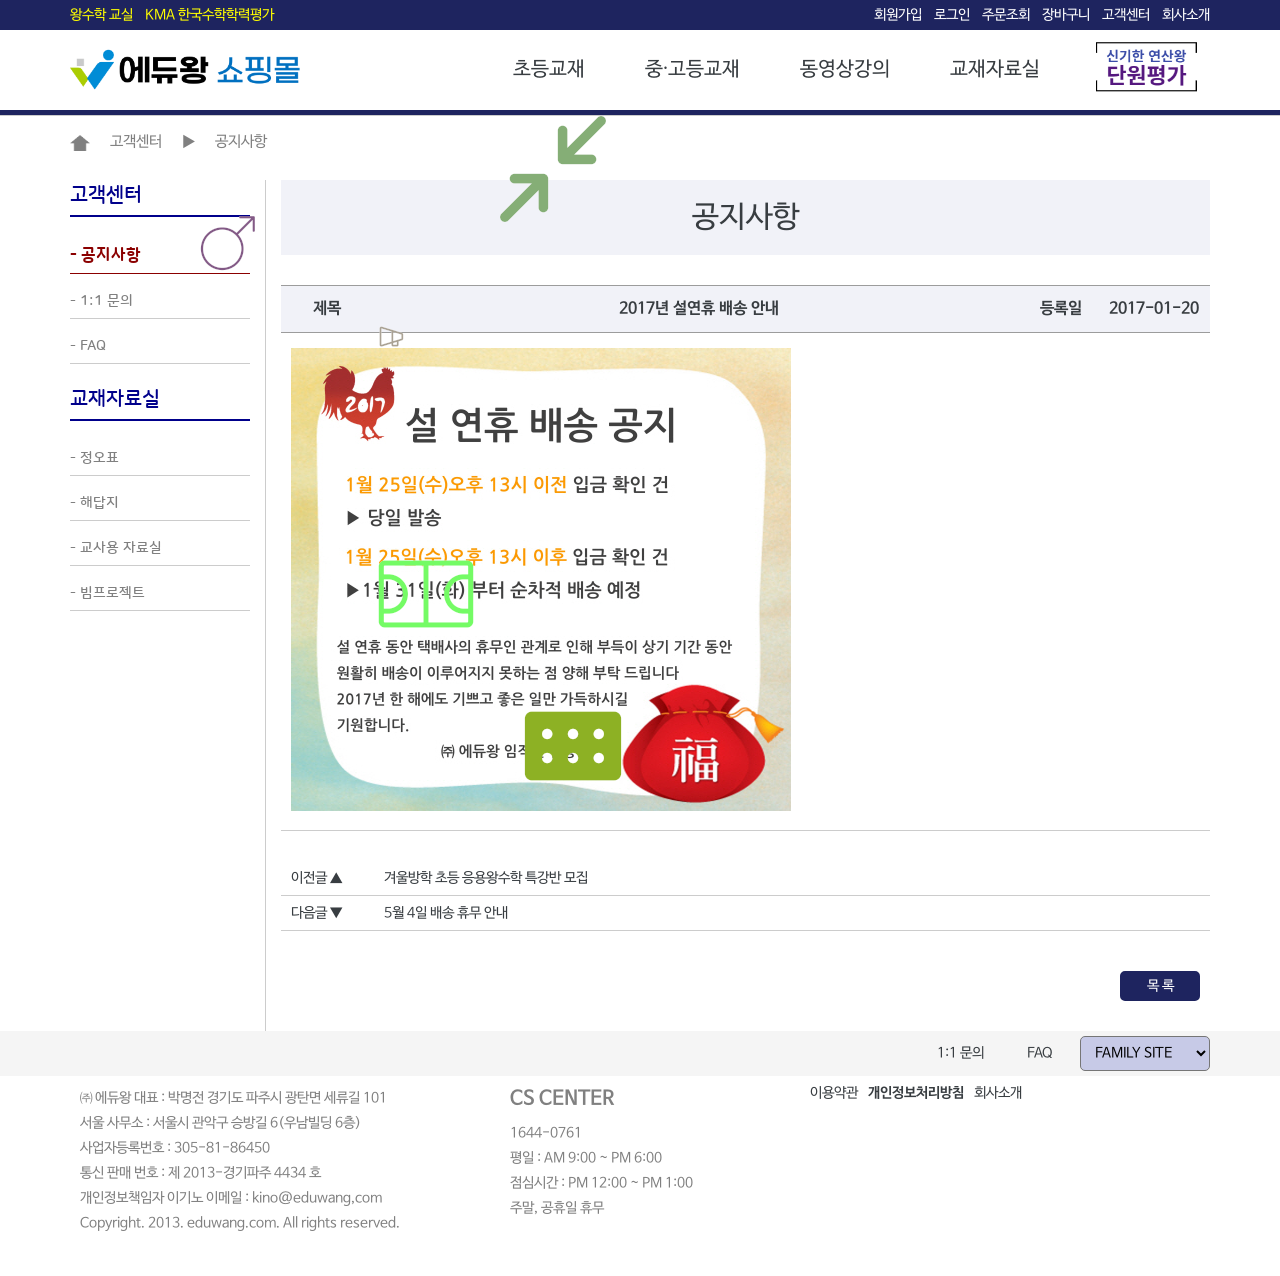 This screenshot has width=1280, height=1276. What do you see at coordinates (229, 242) in the screenshot?
I see `indicates male gender selection` at bounding box center [229, 242].